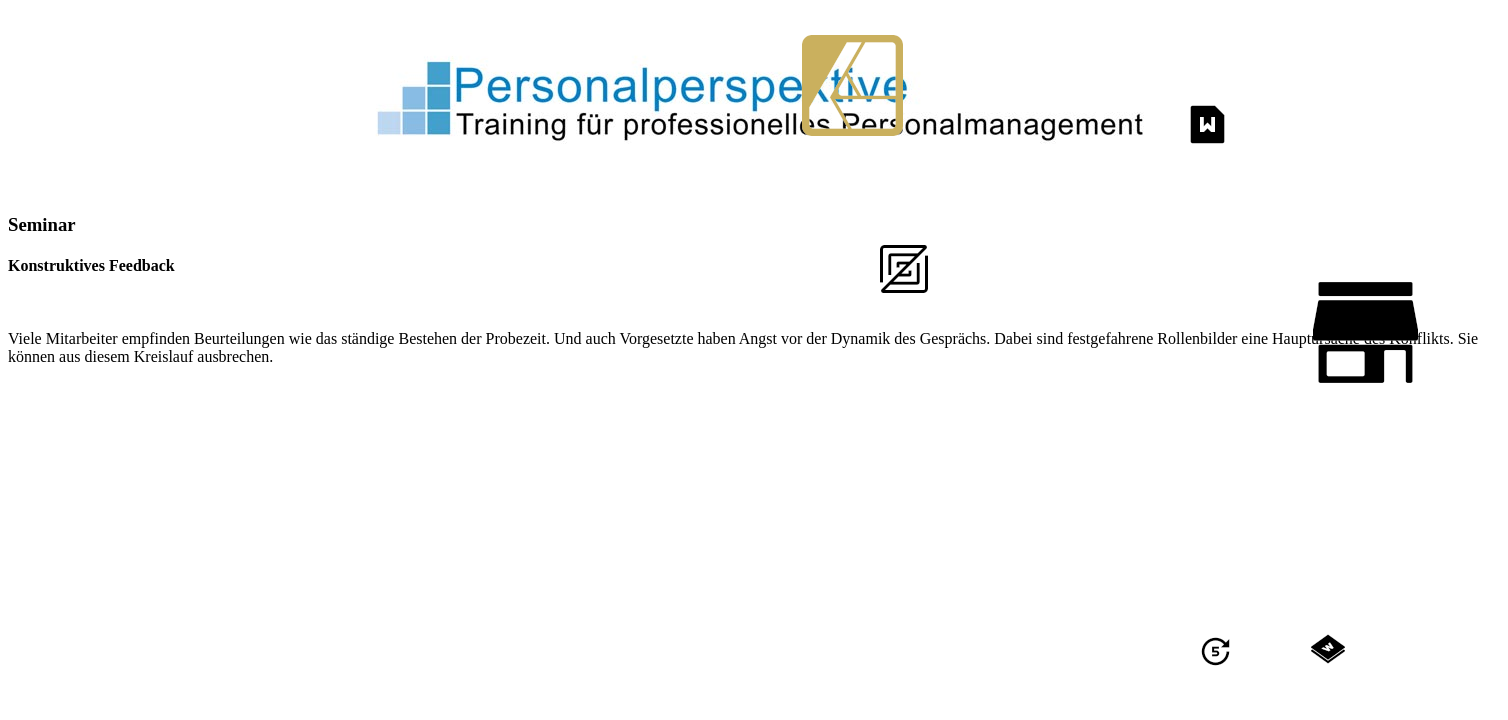 The image size is (1508, 720). I want to click on skip forward 5 seconds in media playback, so click(1215, 651).